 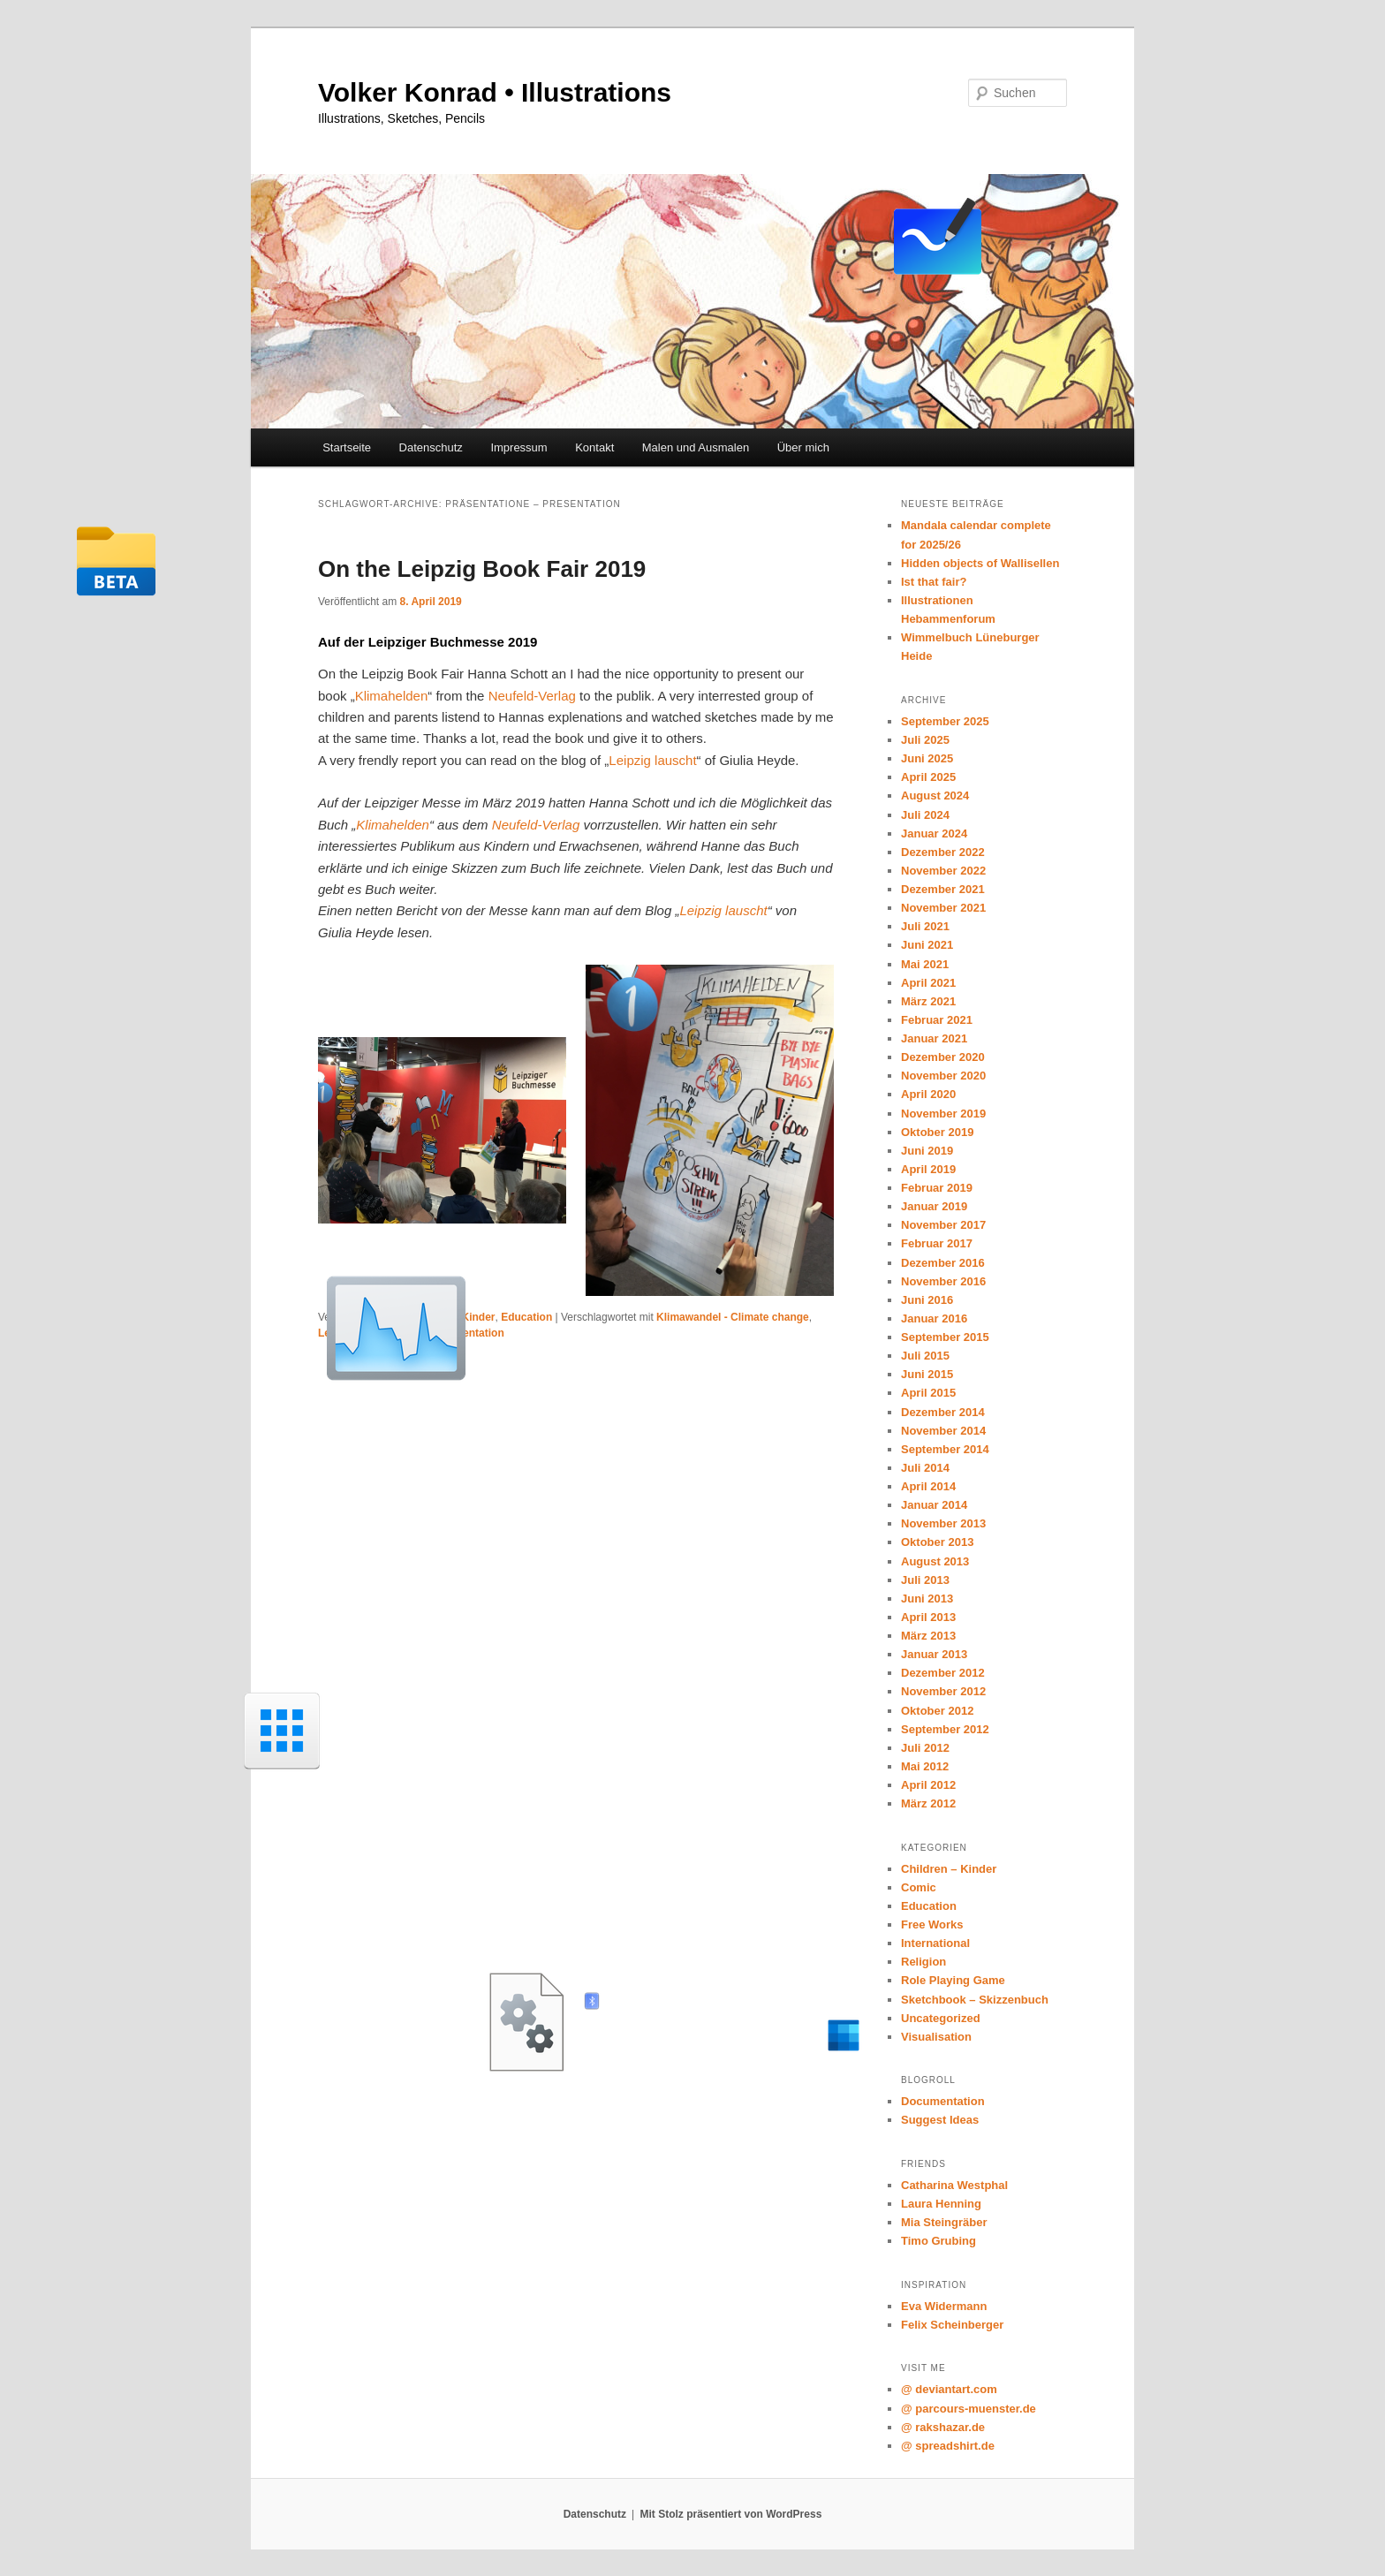 I want to click on folder containing beta or experimental features, so click(x=116, y=559).